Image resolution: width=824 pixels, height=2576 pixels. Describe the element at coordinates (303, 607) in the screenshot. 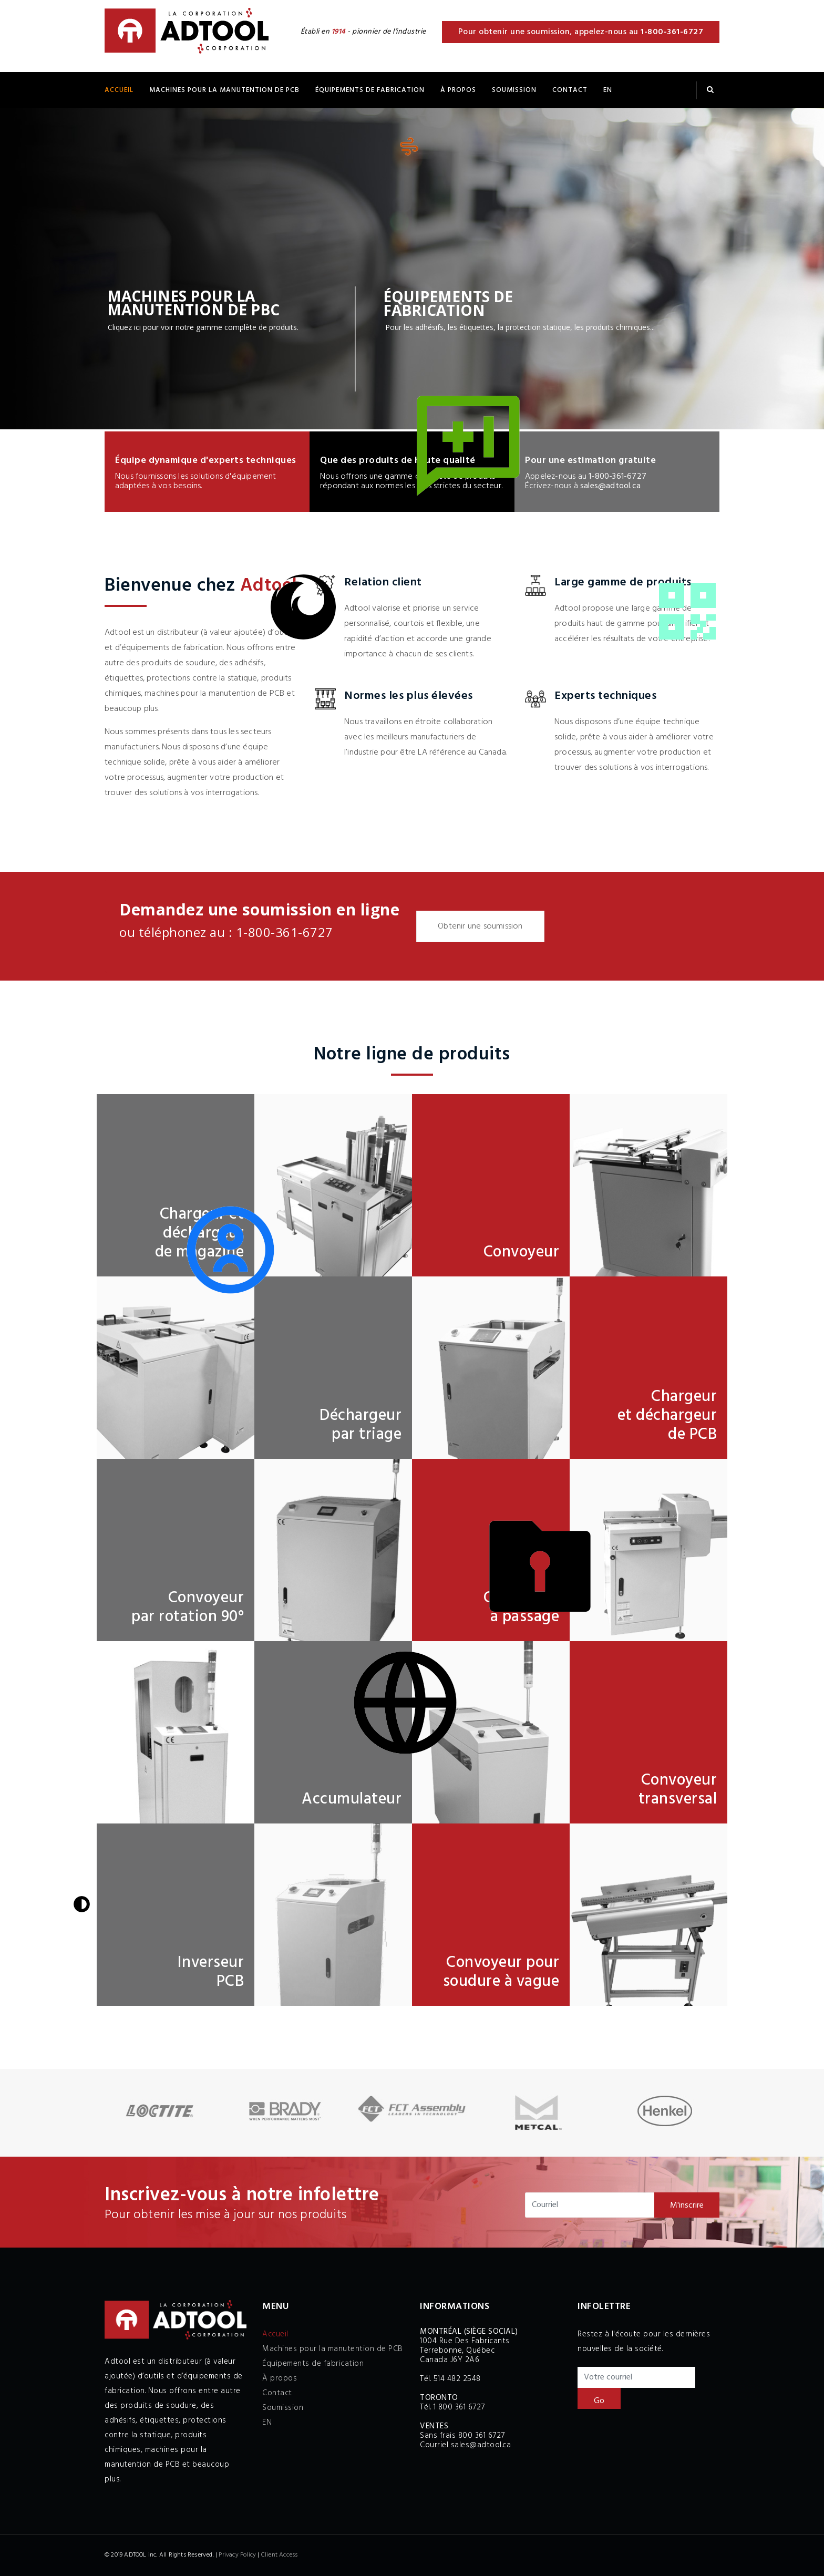

I see `open Firefox browser` at that location.